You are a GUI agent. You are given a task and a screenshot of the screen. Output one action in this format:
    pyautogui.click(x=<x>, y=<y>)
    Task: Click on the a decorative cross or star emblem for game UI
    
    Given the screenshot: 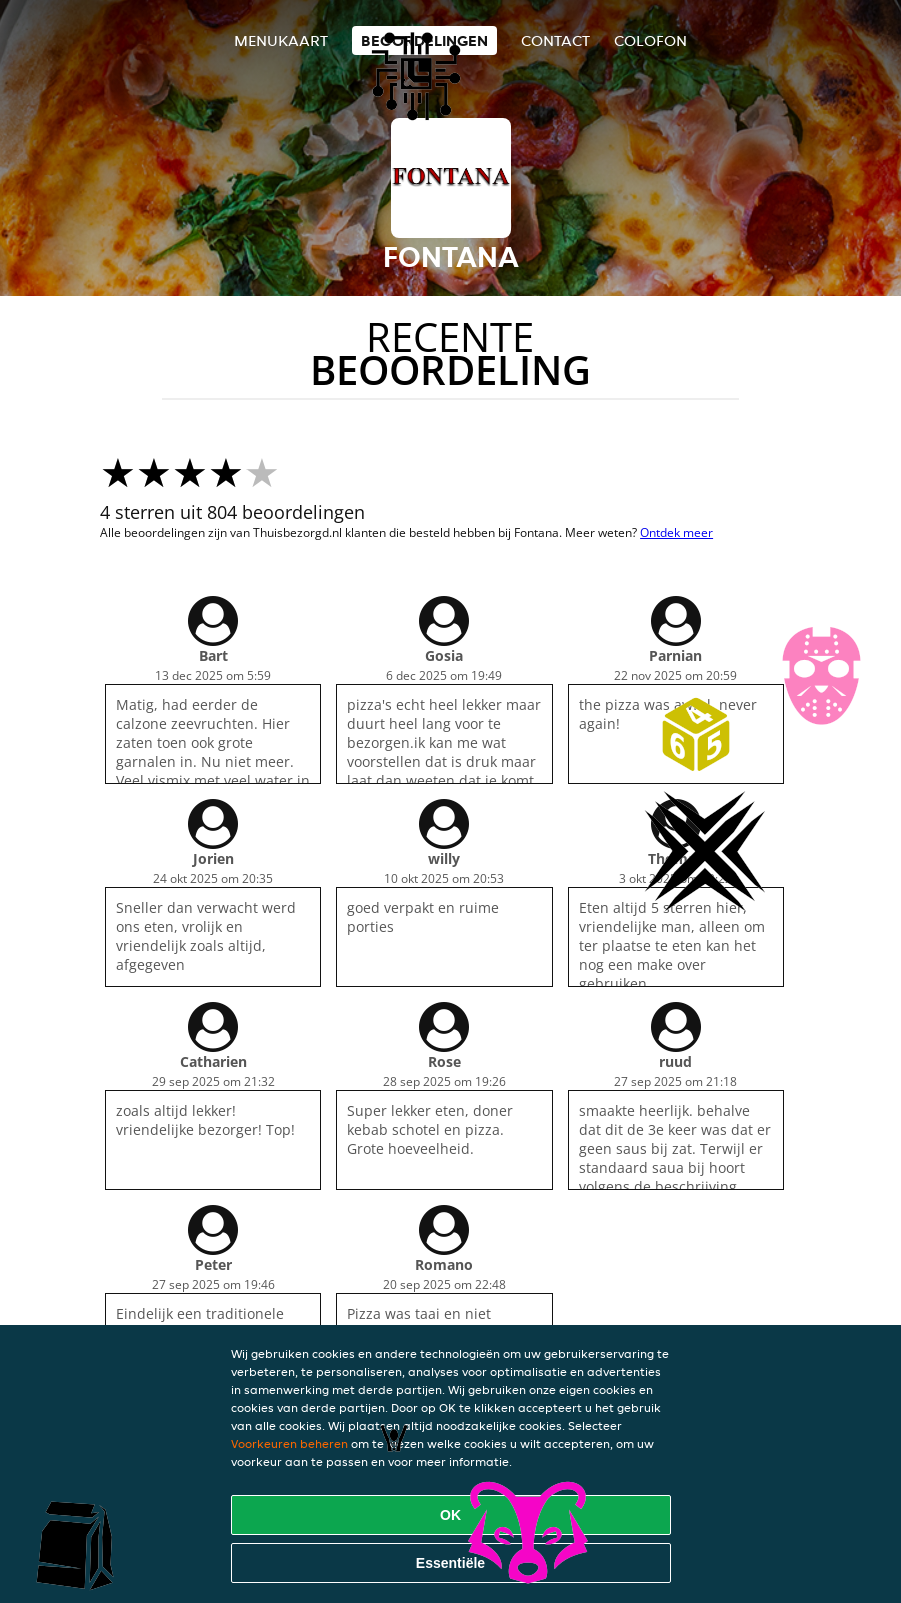 What is the action you would take?
    pyautogui.click(x=704, y=851)
    